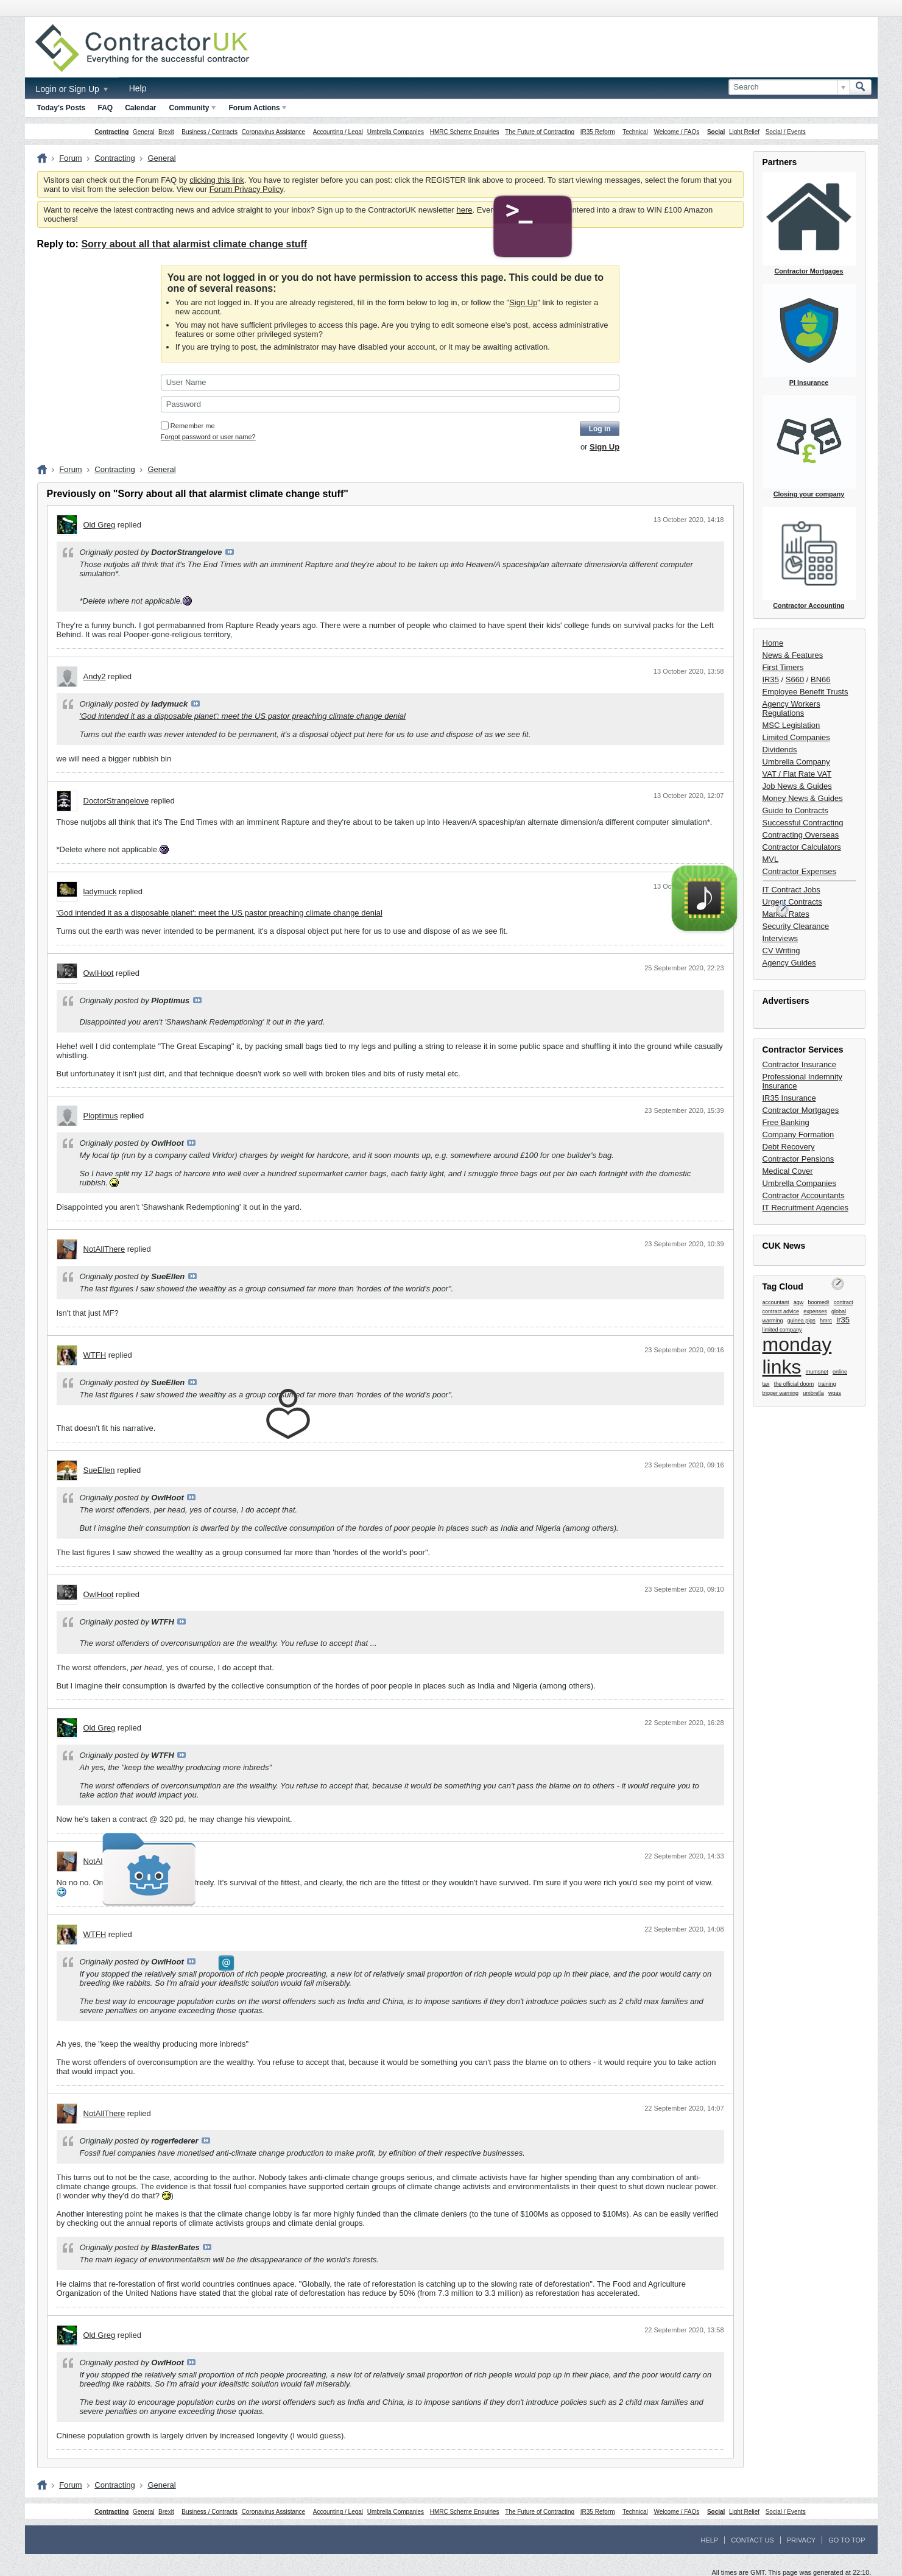 Image resolution: width=902 pixels, height=2576 pixels. What do you see at coordinates (704, 898) in the screenshot?
I see `audio card or sound hardware device` at bounding box center [704, 898].